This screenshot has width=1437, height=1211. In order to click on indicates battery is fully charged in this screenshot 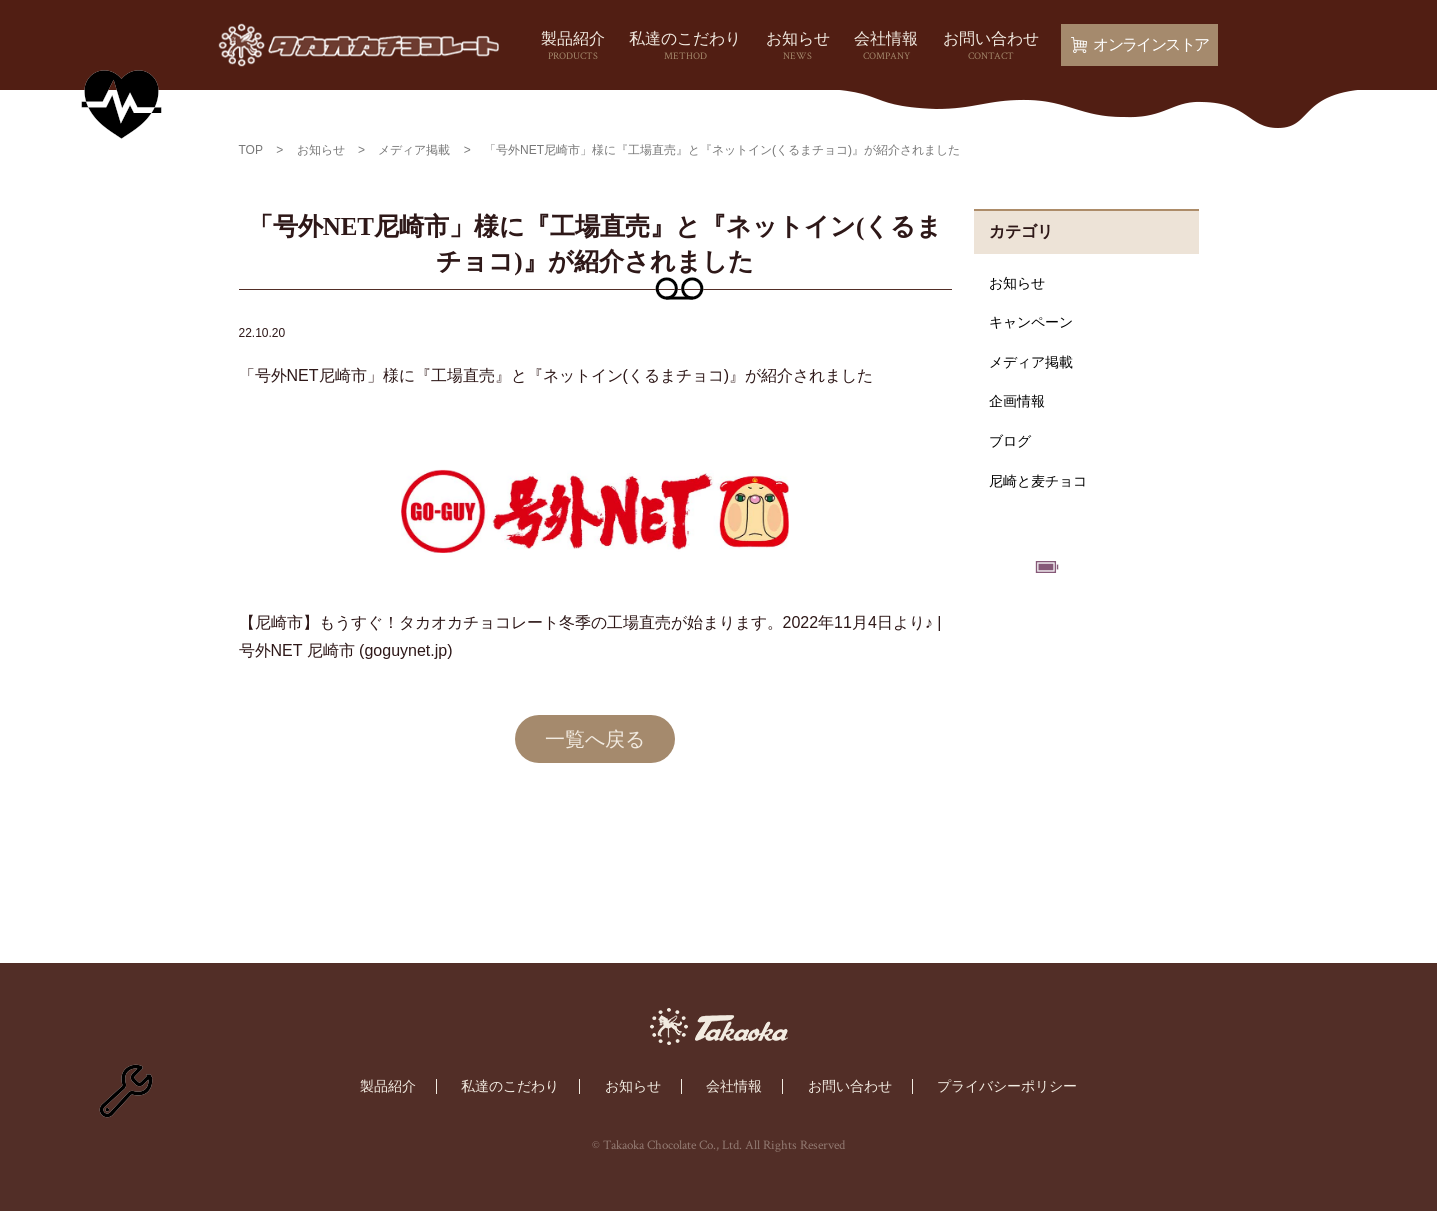, I will do `click(1047, 567)`.